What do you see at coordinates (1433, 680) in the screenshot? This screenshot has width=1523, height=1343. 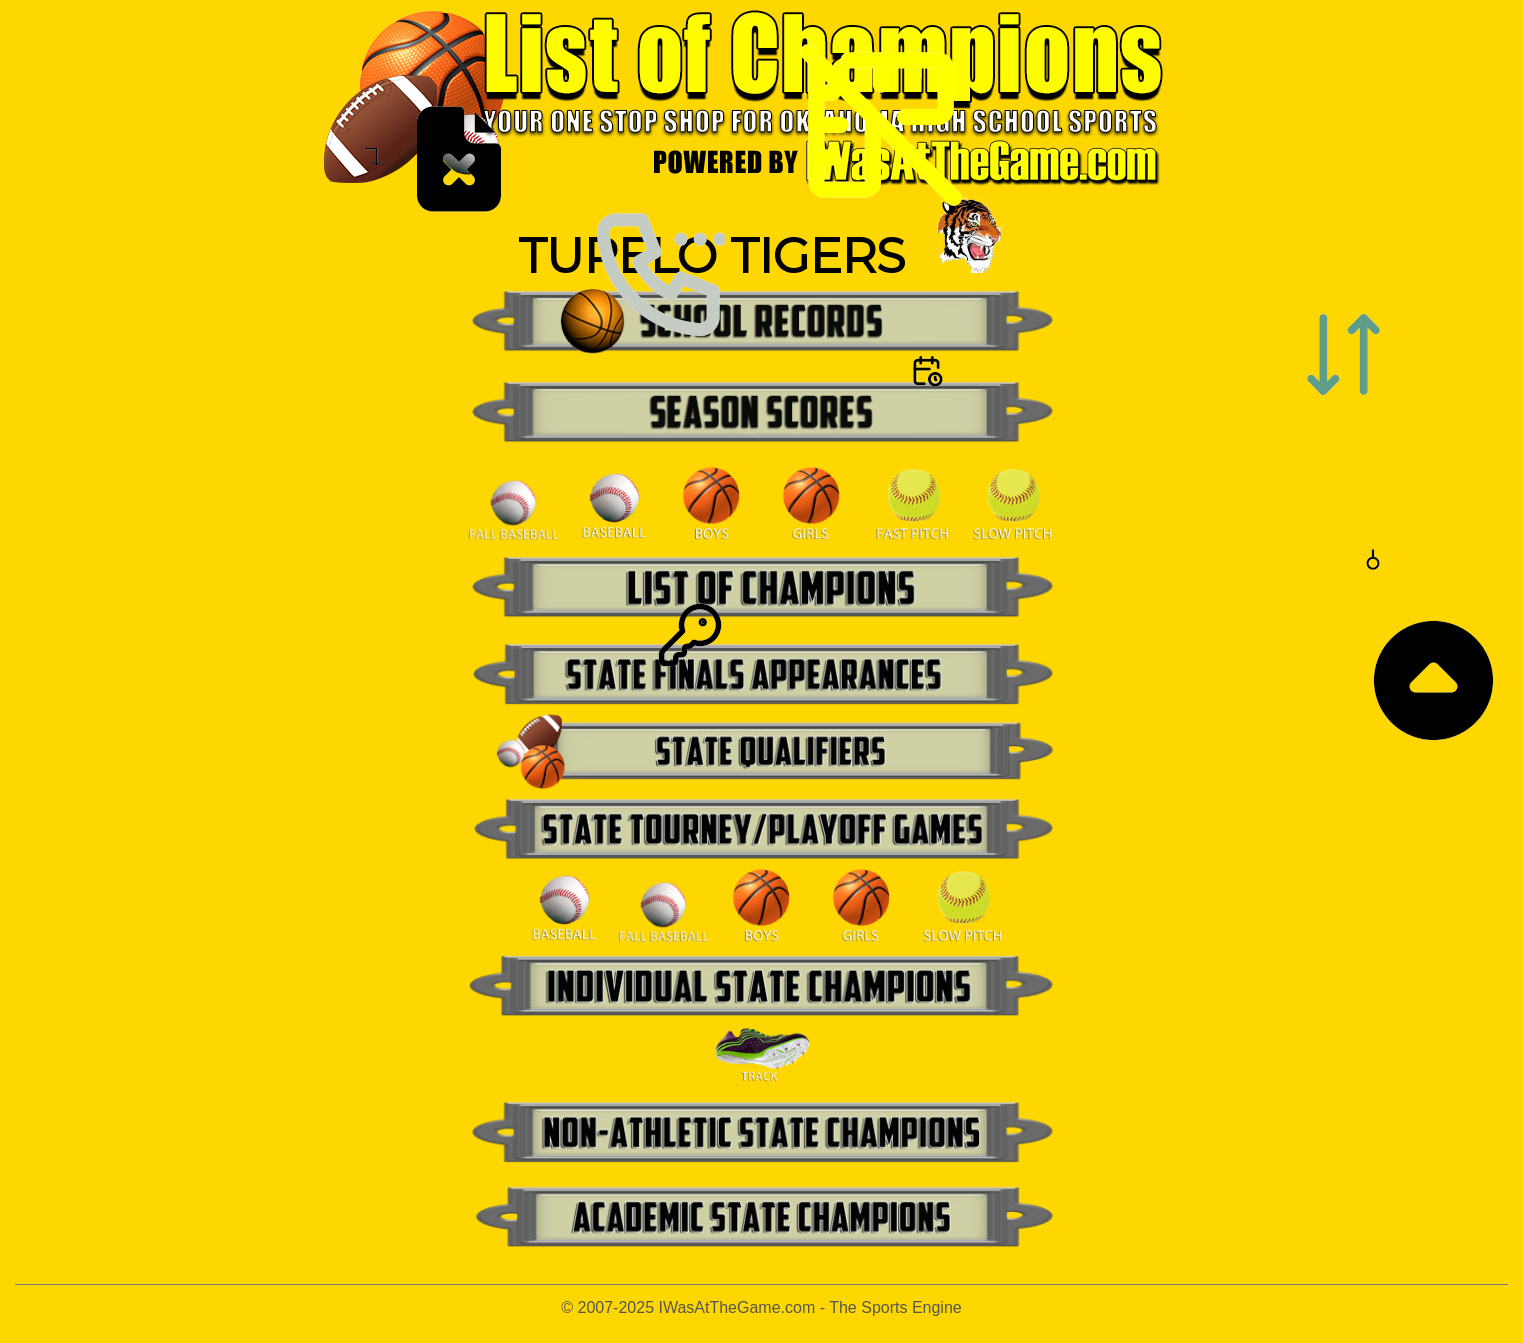 I see `scroll to top of page` at bounding box center [1433, 680].